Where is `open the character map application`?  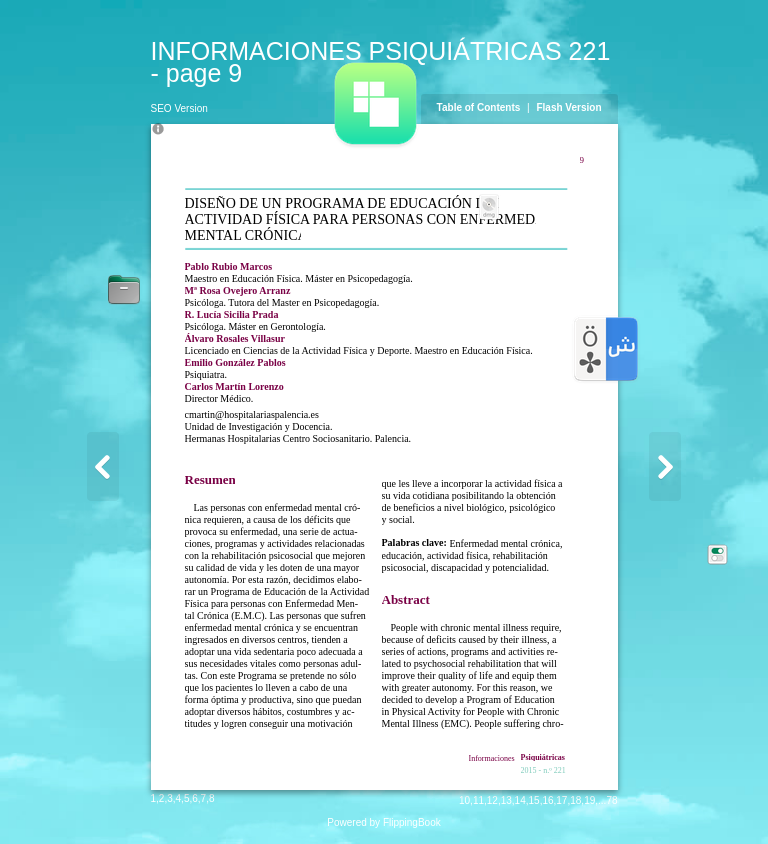 open the character map application is located at coordinates (606, 349).